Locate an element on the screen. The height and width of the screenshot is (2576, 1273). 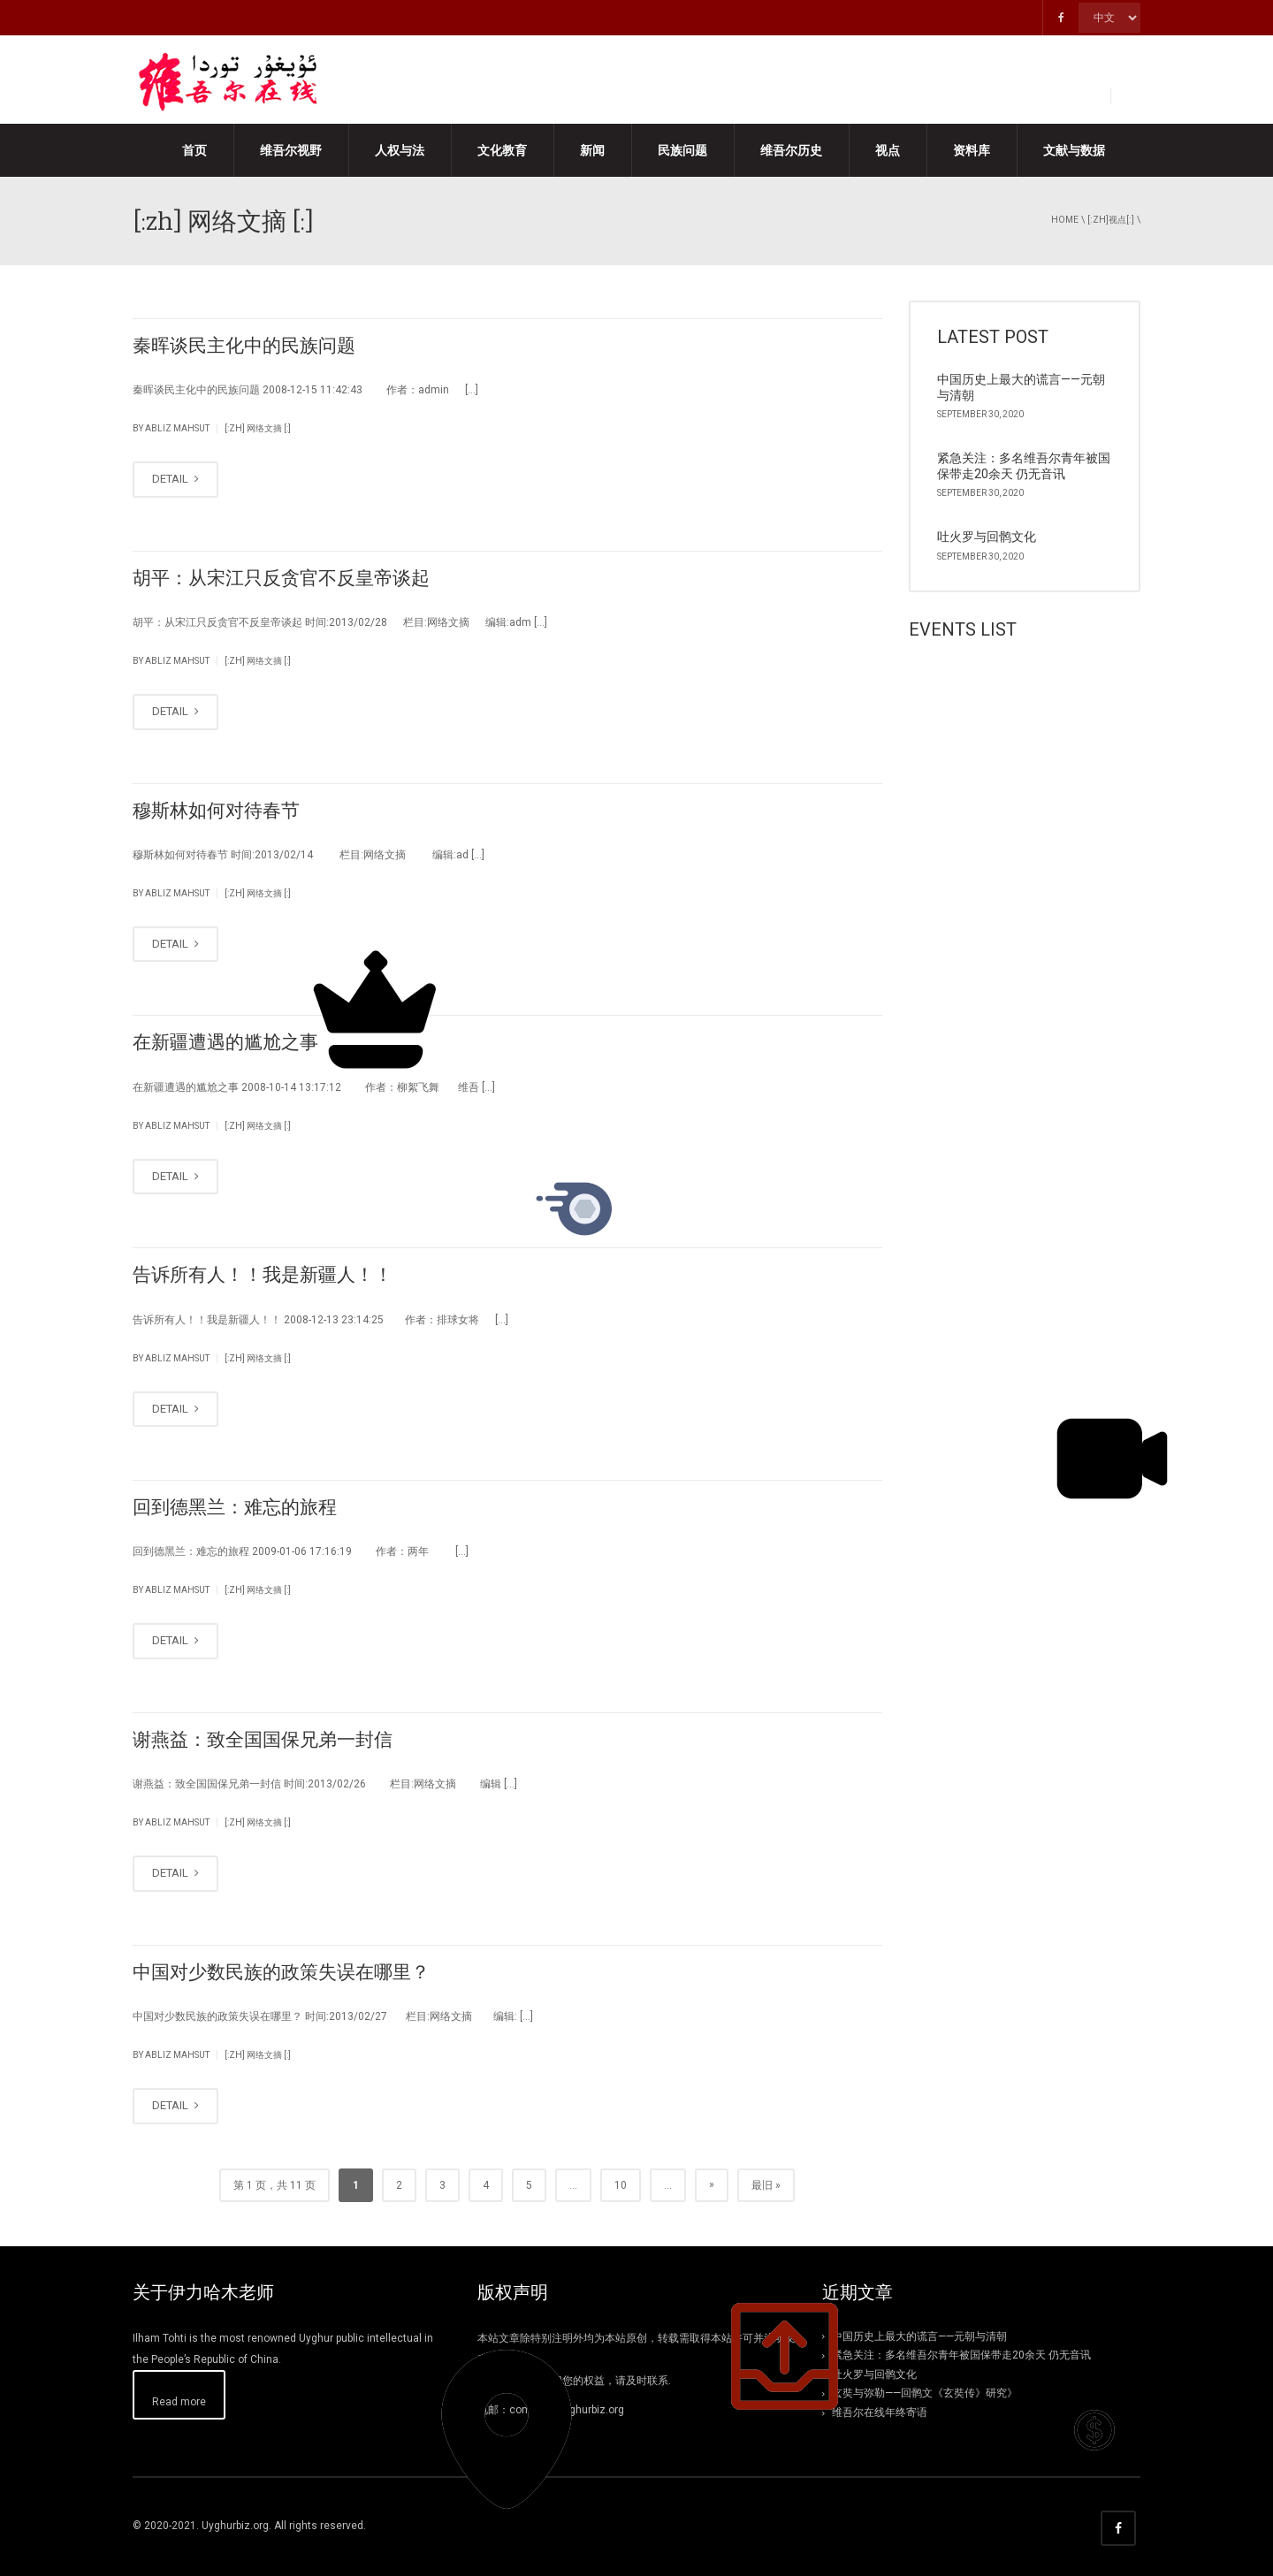
start a video call is located at coordinates (1112, 1459).